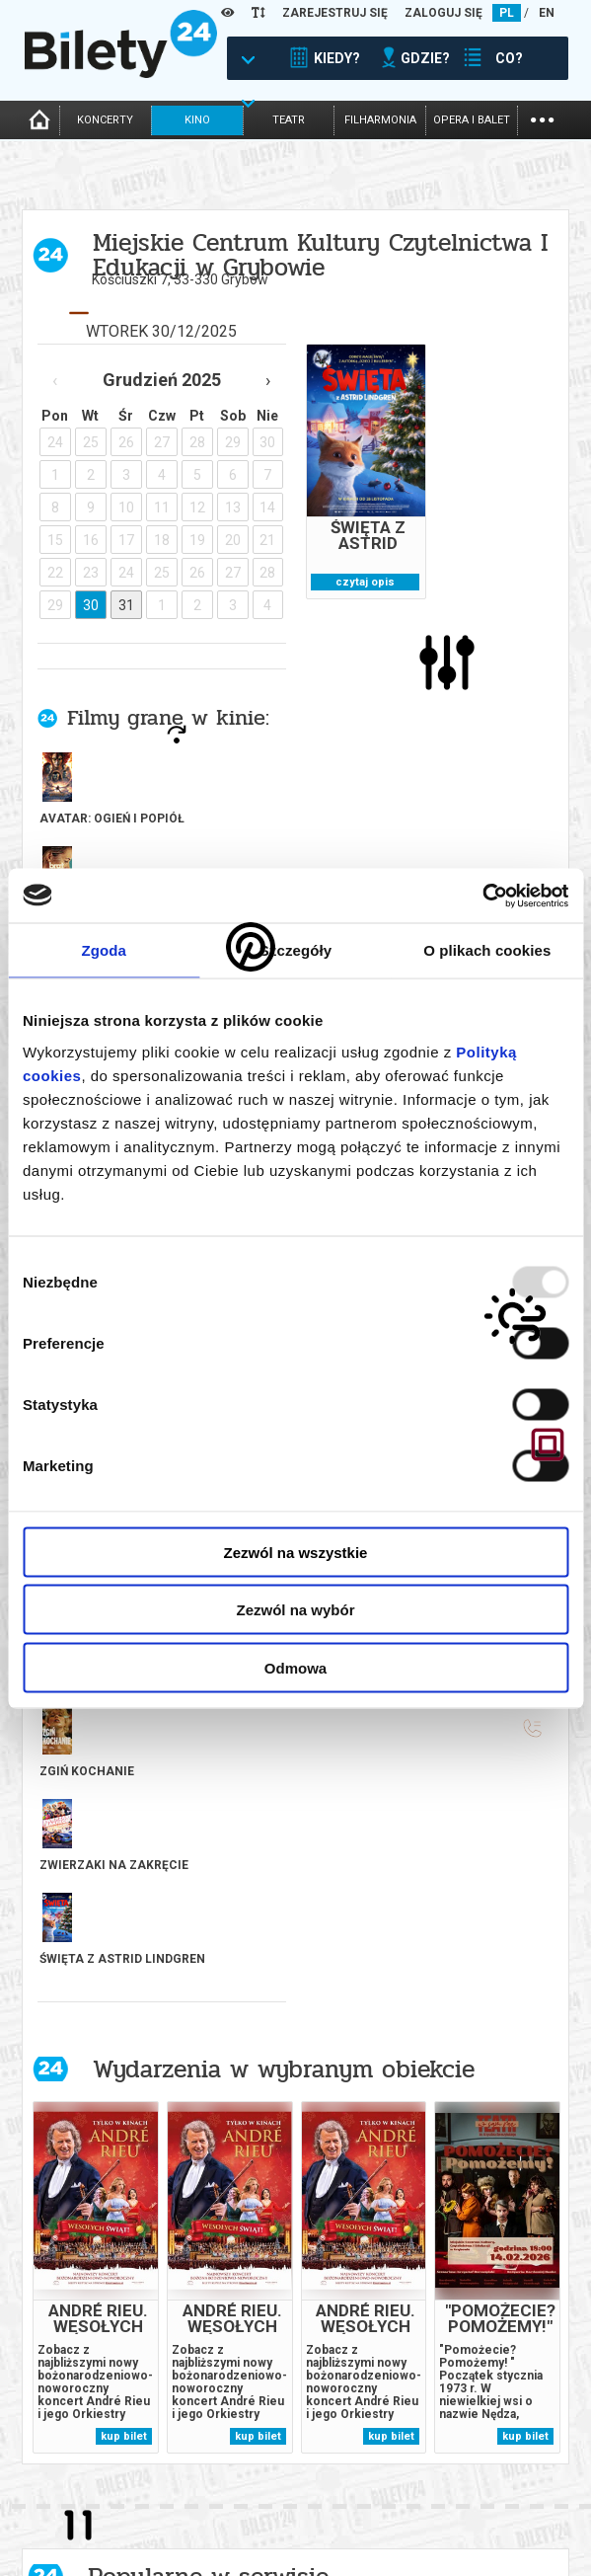  What do you see at coordinates (447, 663) in the screenshot?
I see `adjust settings or preferences` at bounding box center [447, 663].